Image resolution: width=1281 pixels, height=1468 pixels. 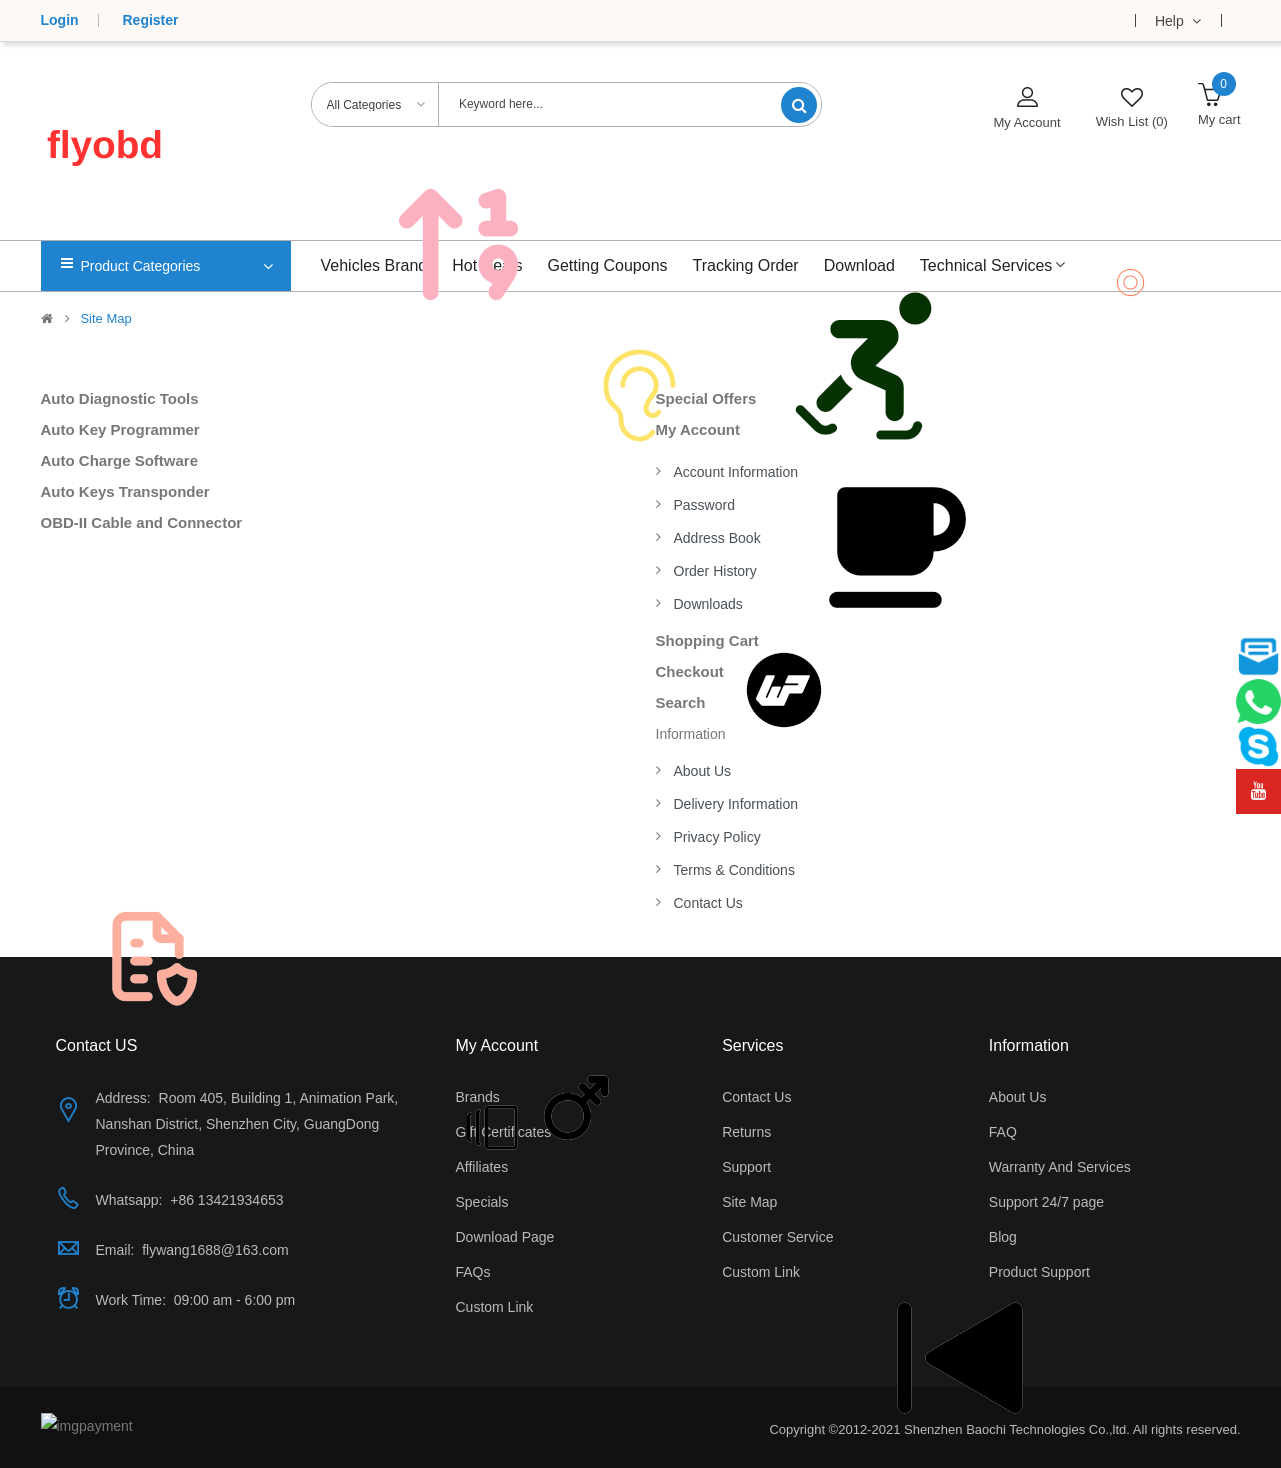 What do you see at coordinates (960, 1358) in the screenshot?
I see `skip to previous track` at bounding box center [960, 1358].